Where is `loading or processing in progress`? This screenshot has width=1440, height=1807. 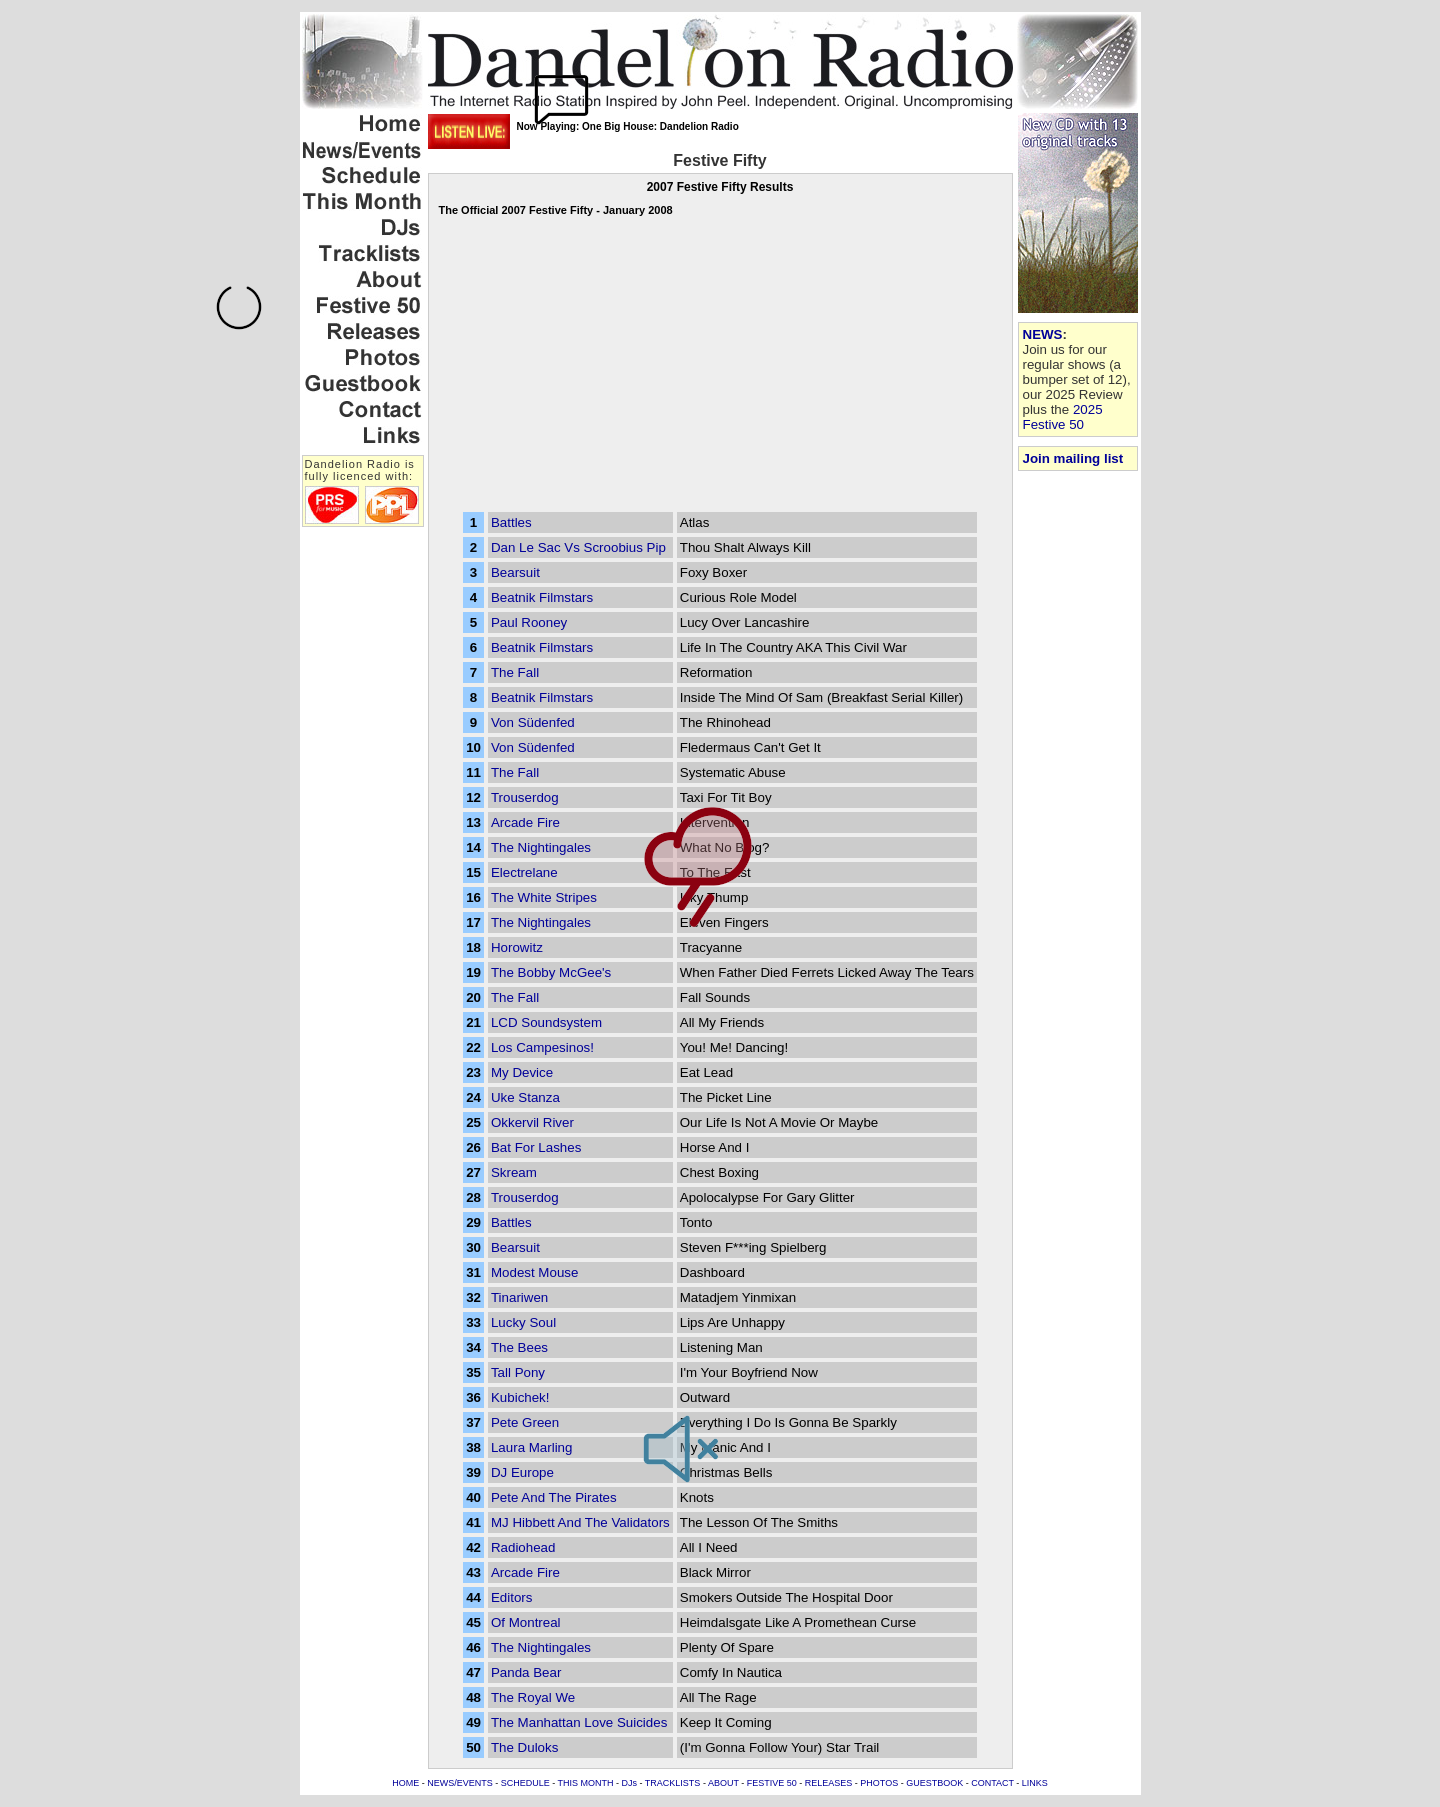
loading or processing in progress is located at coordinates (239, 307).